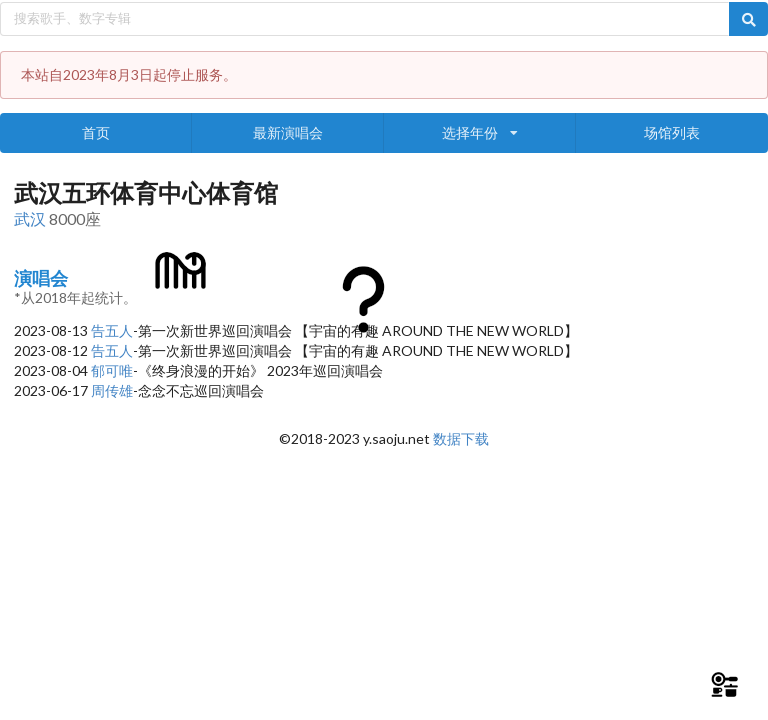  Describe the element at coordinates (180, 270) in the screenshot. I see `access amusement park or theme park information` at that location.